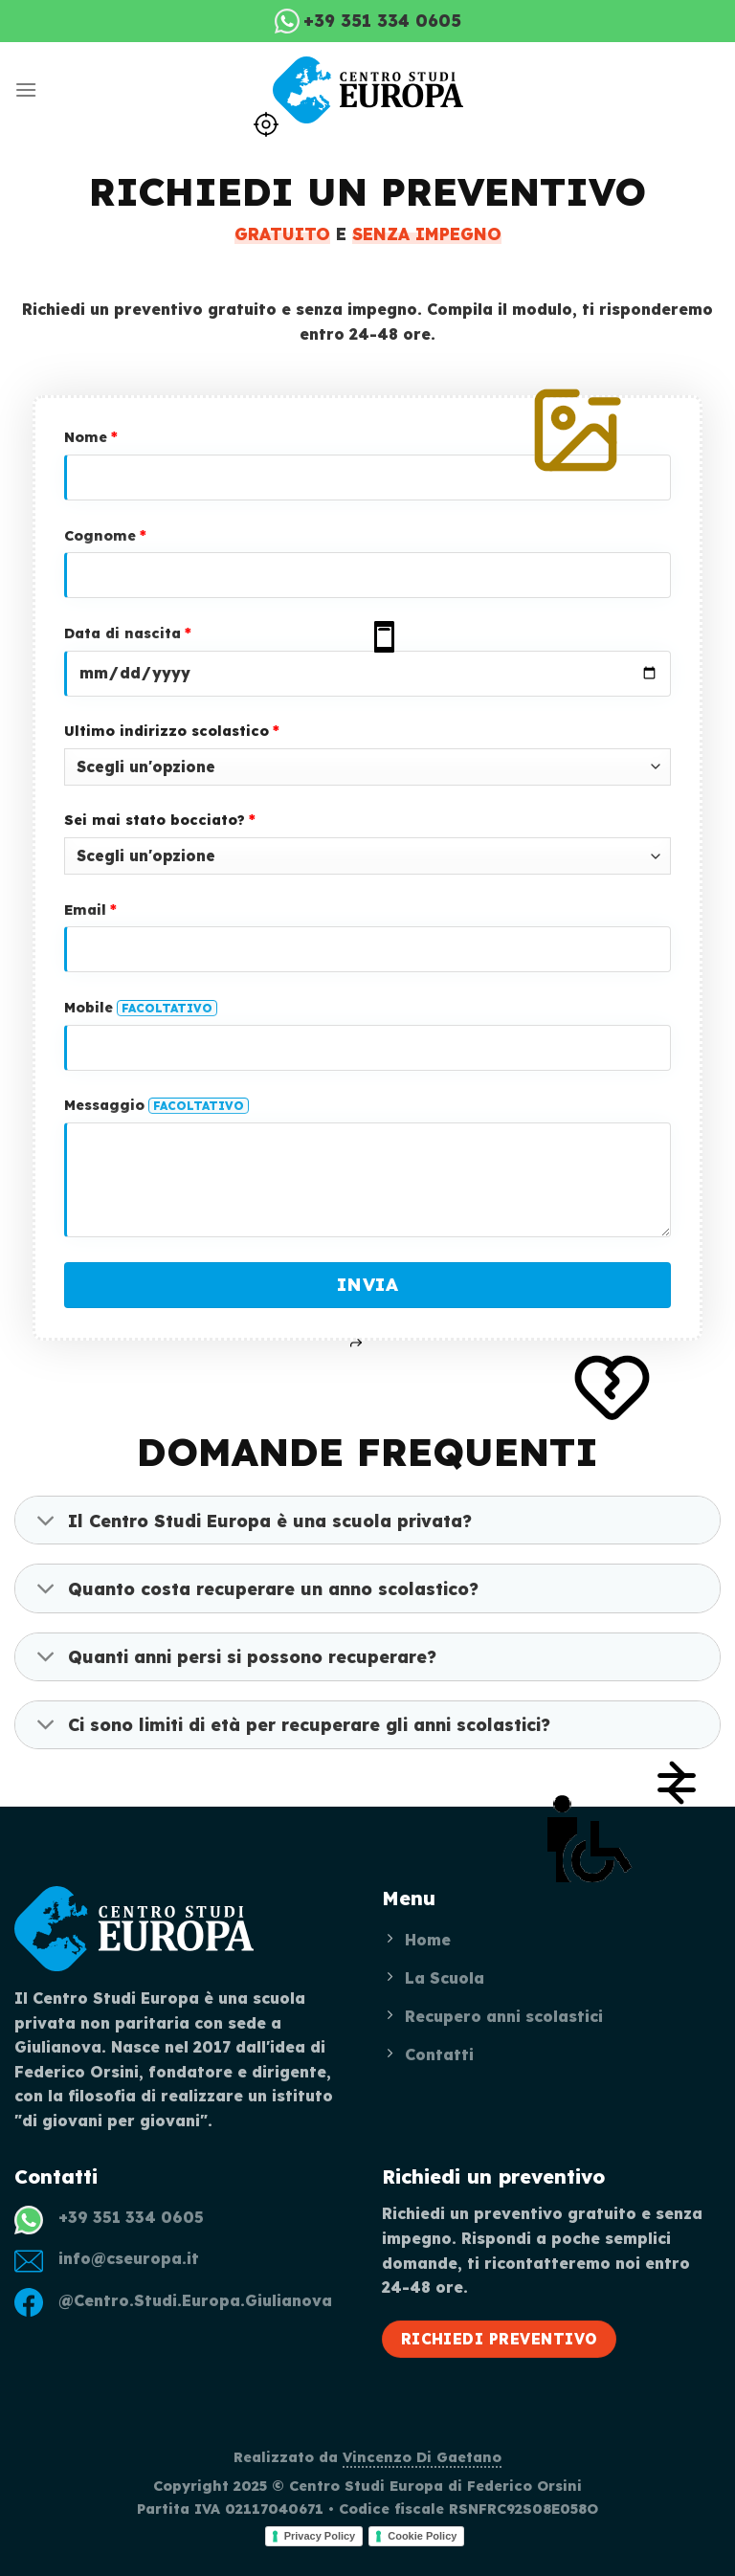 The height and width of the screenshot is (2576, 735). Describe the element at coordinates (677, 1783) in the screenshot. I see `indicates a railway or train station` at that location.